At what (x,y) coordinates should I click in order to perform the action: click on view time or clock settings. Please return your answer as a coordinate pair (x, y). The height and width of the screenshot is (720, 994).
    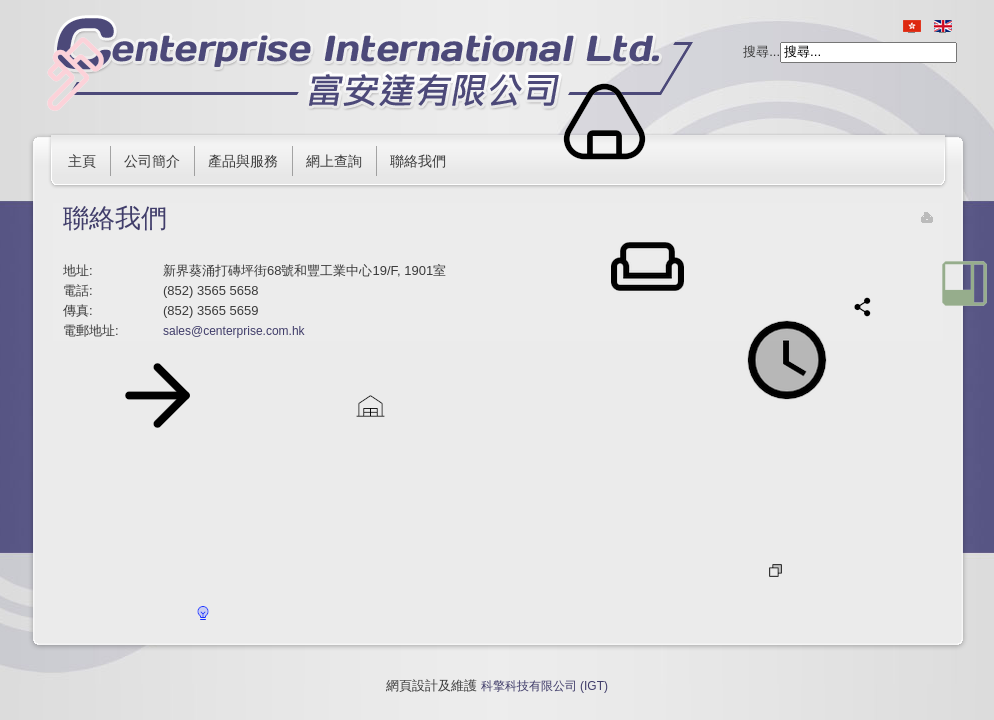
    Looking at the image, I should click on (787, 360).